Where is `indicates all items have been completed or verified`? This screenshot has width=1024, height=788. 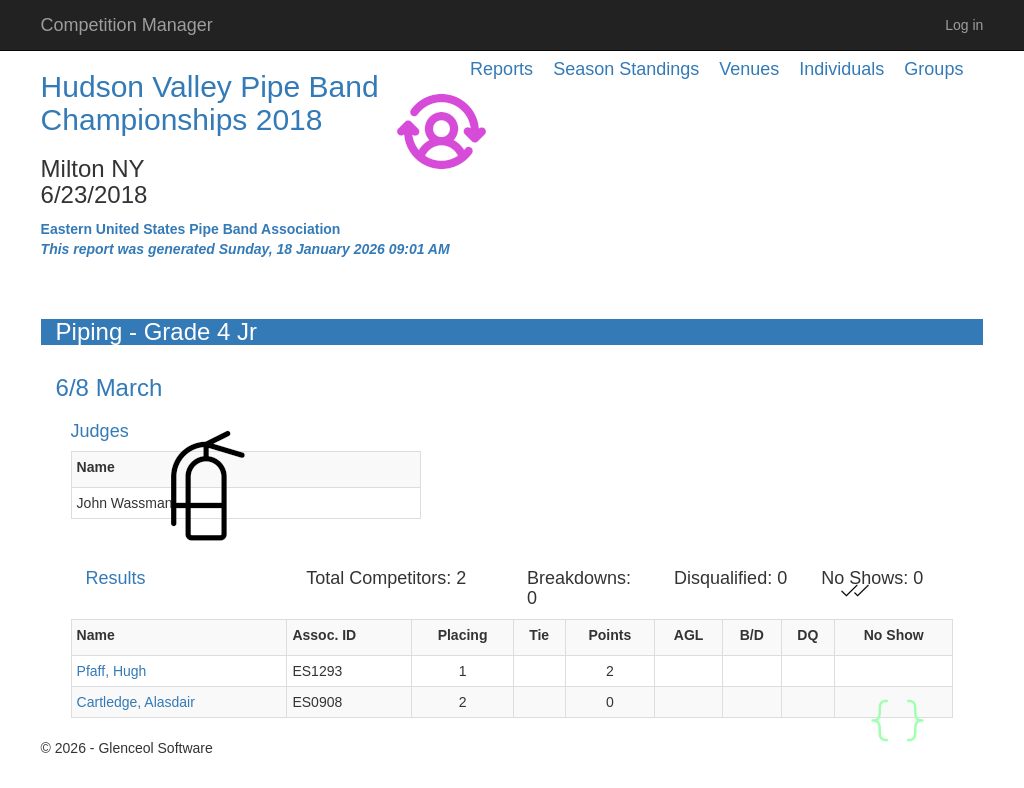 indicates all items have been completed or verified is located at coordinates (855, 591).